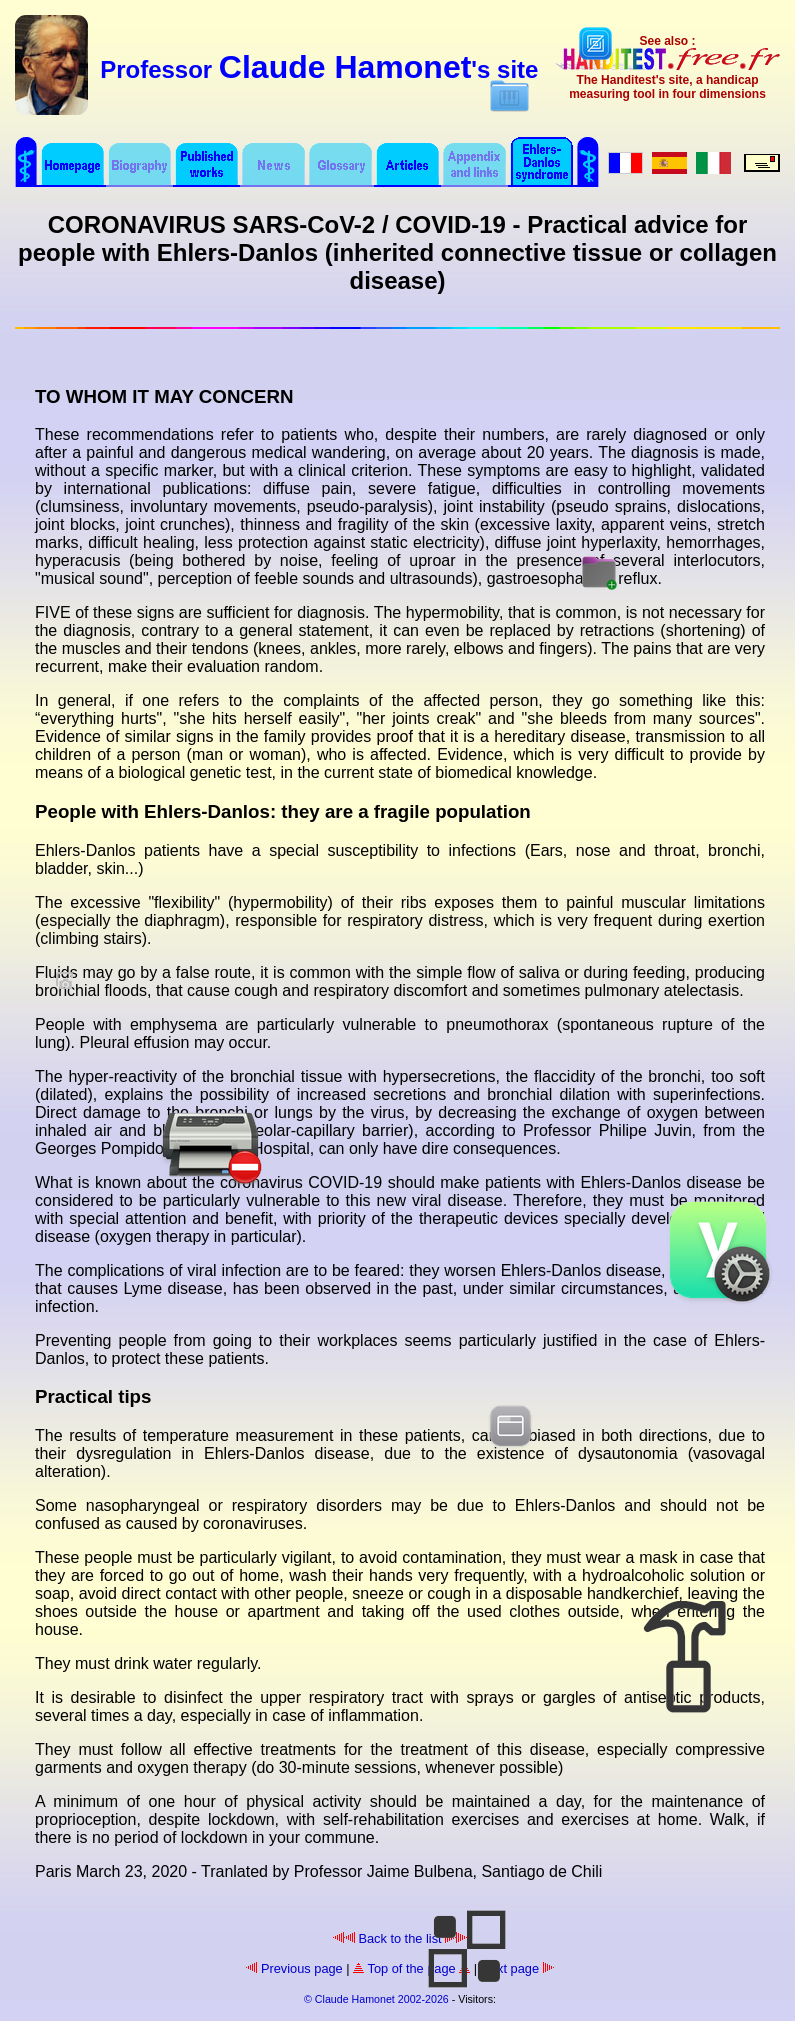 The image size is (795, 2021). Describe the element at coordinates (688, 1660) in the screenshot. I see `access developer tools` at that location.